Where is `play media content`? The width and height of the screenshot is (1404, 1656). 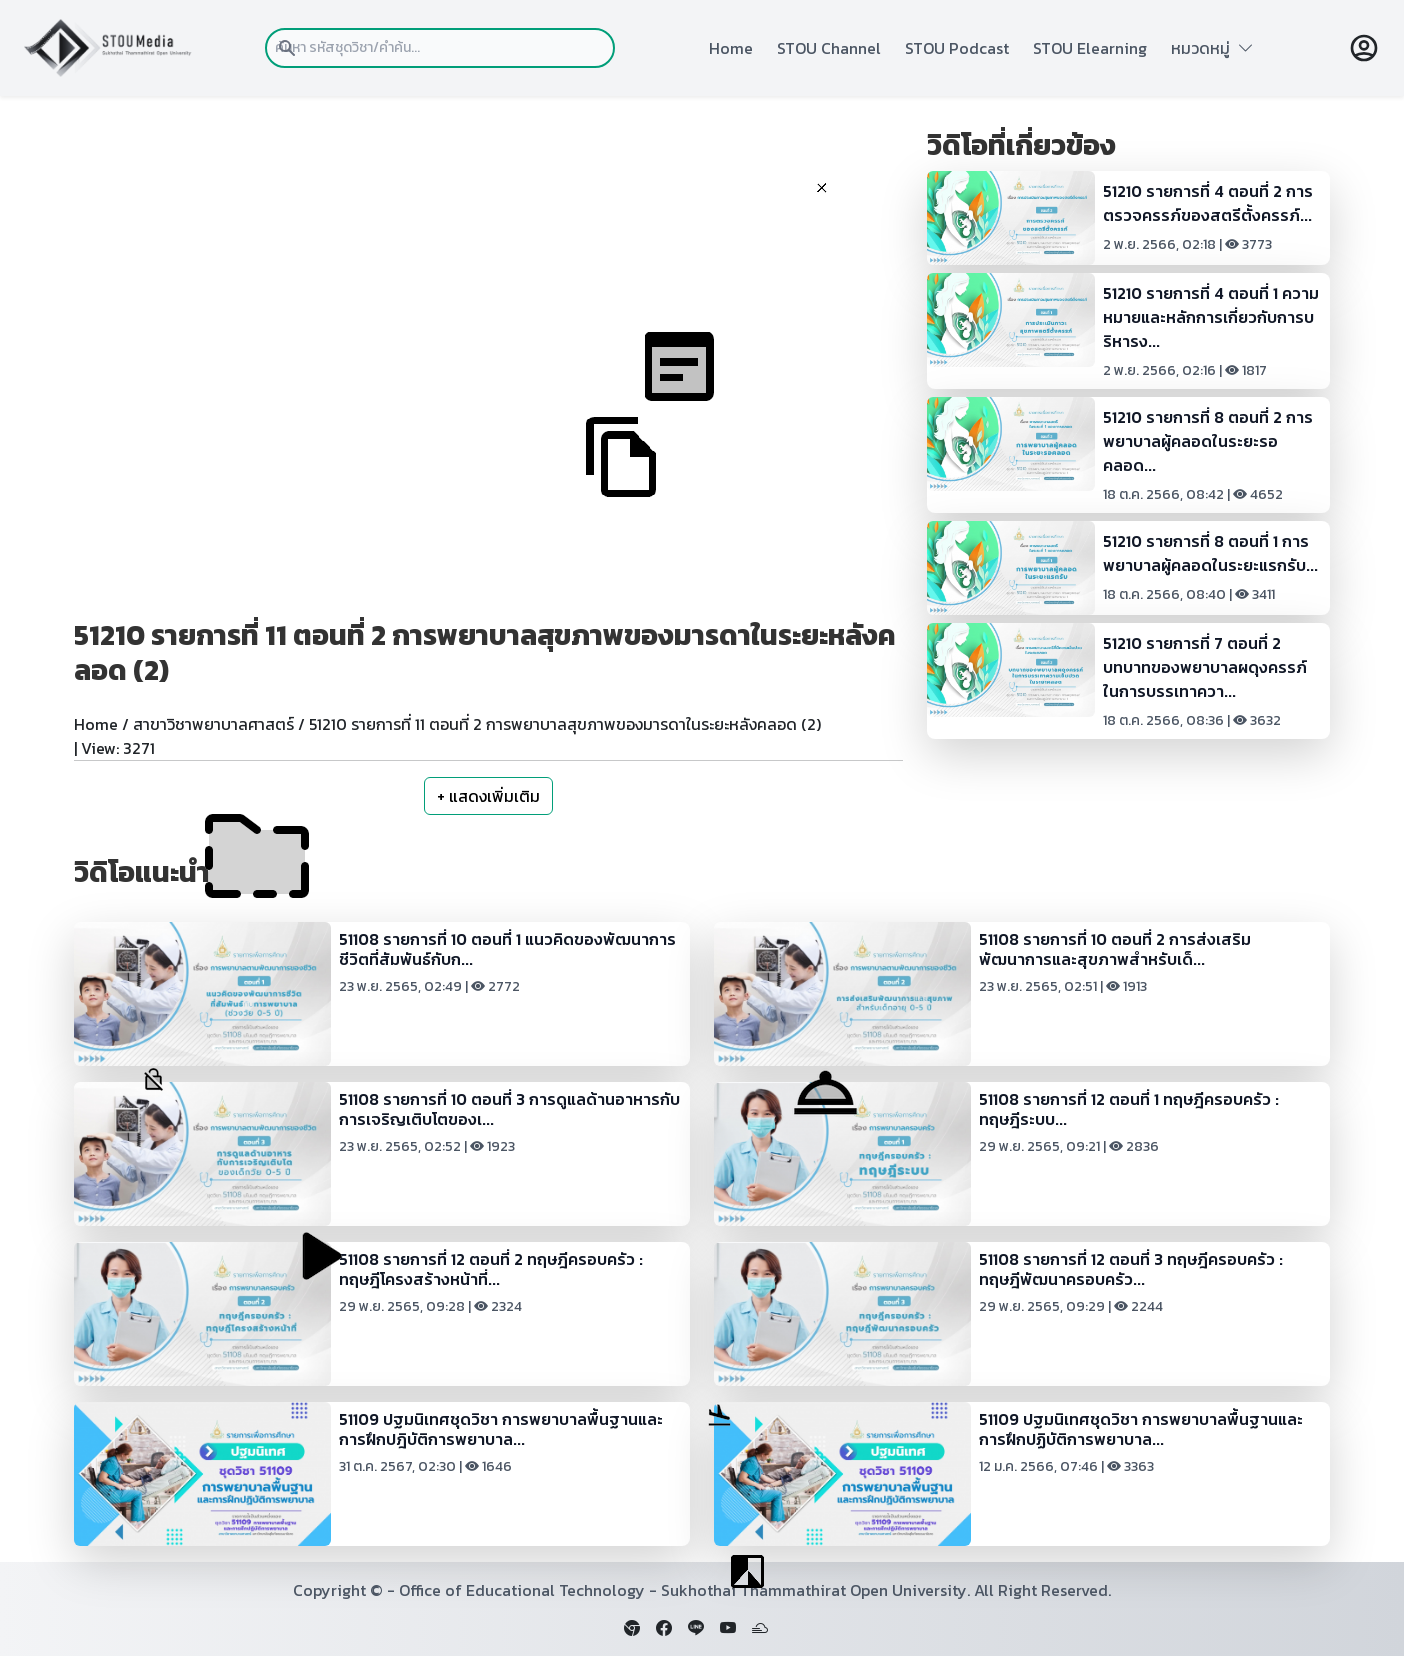 play media content is located at coordinates (318, 1256).